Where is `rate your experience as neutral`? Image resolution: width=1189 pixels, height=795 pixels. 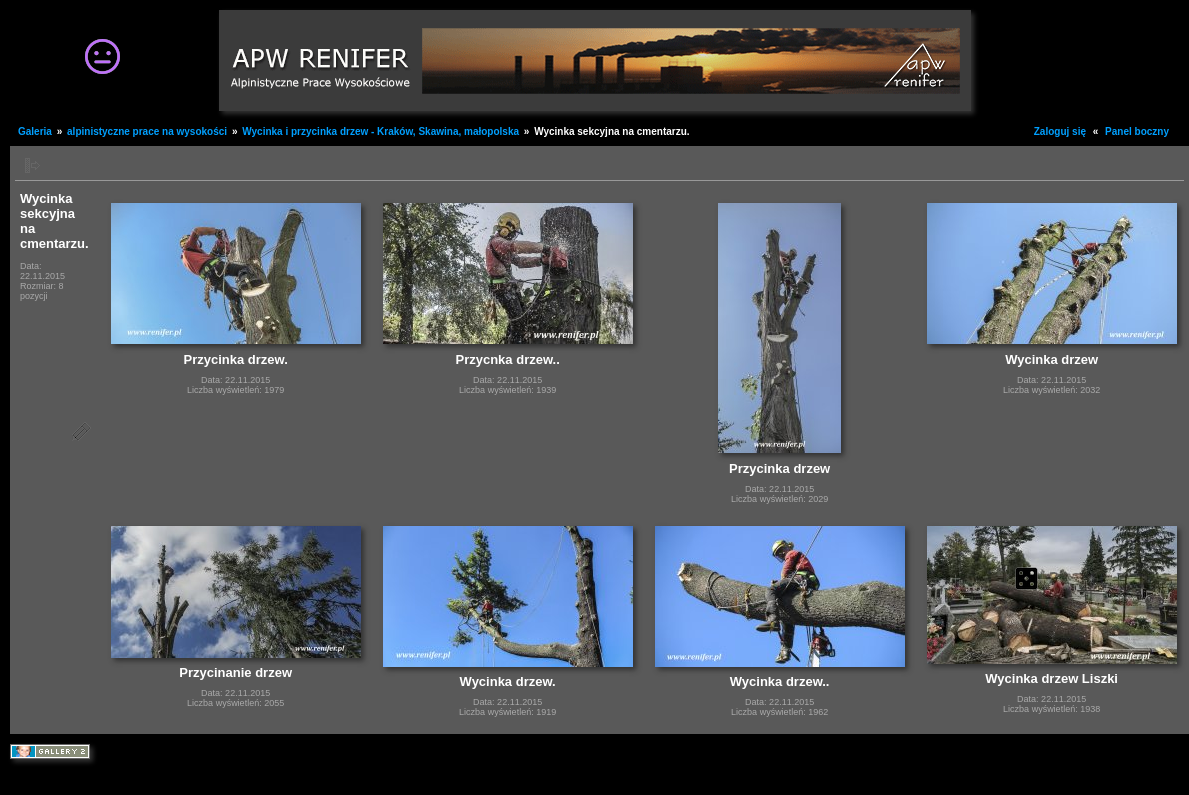
rate your experience as neutral is located at coordinates (102, 56).